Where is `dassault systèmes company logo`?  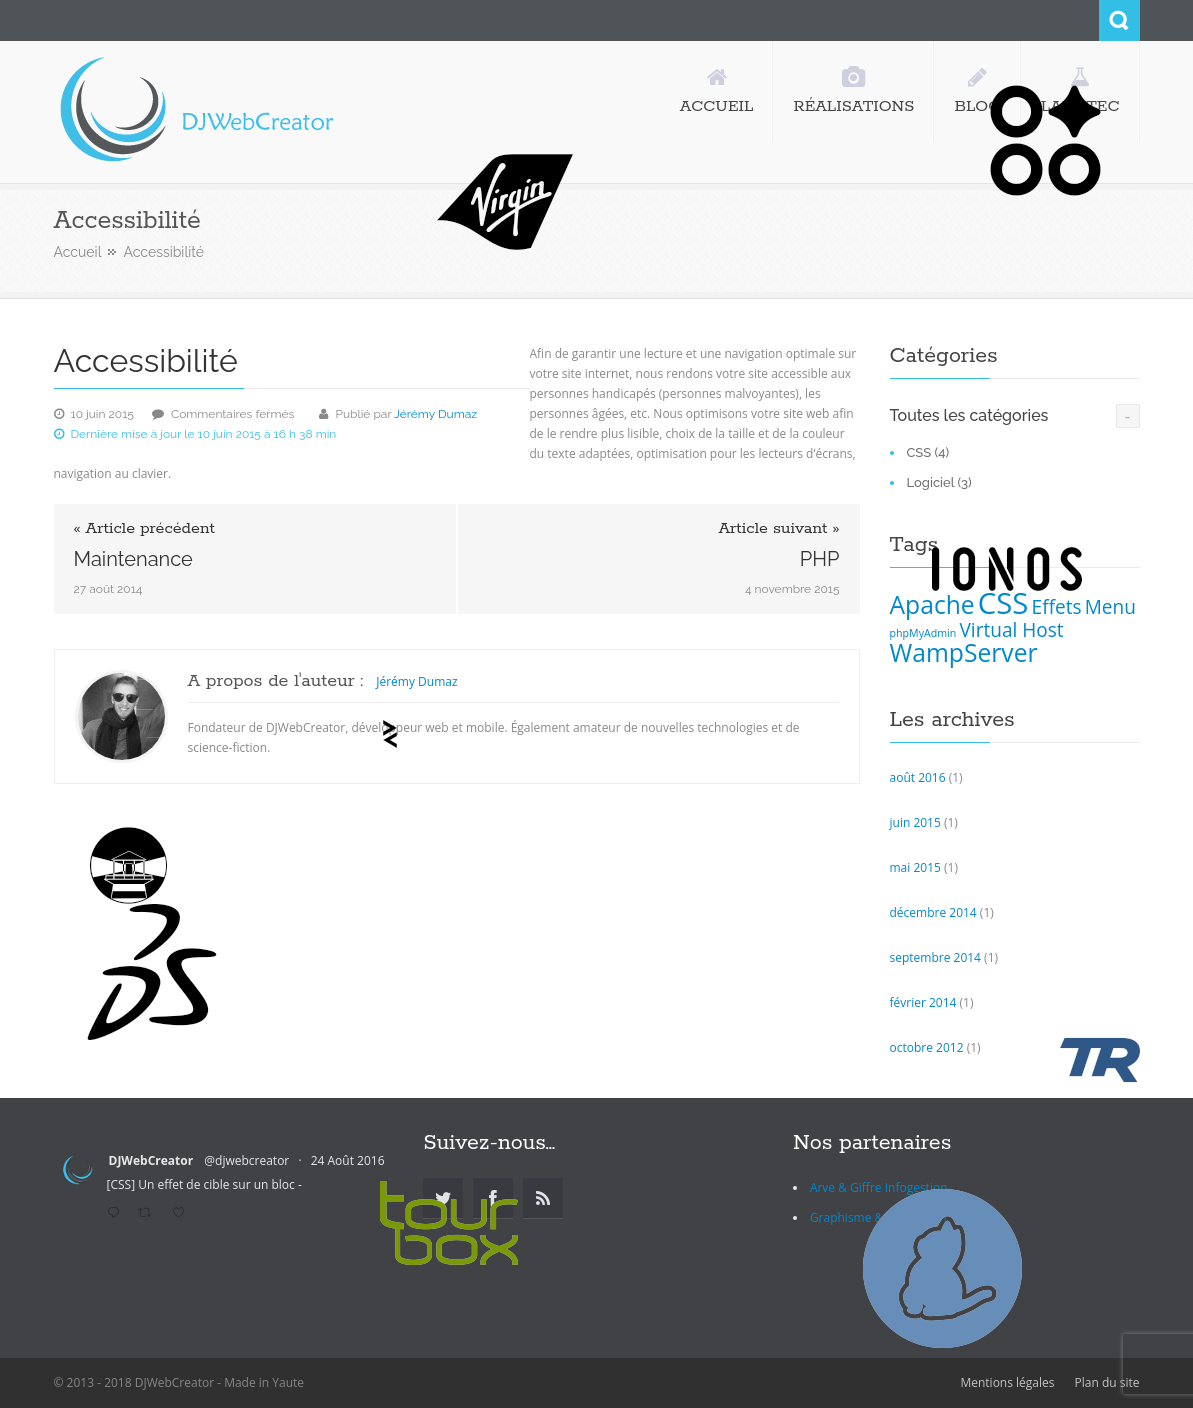
dassault systèmes company logo is located at coordinates (152, 972).